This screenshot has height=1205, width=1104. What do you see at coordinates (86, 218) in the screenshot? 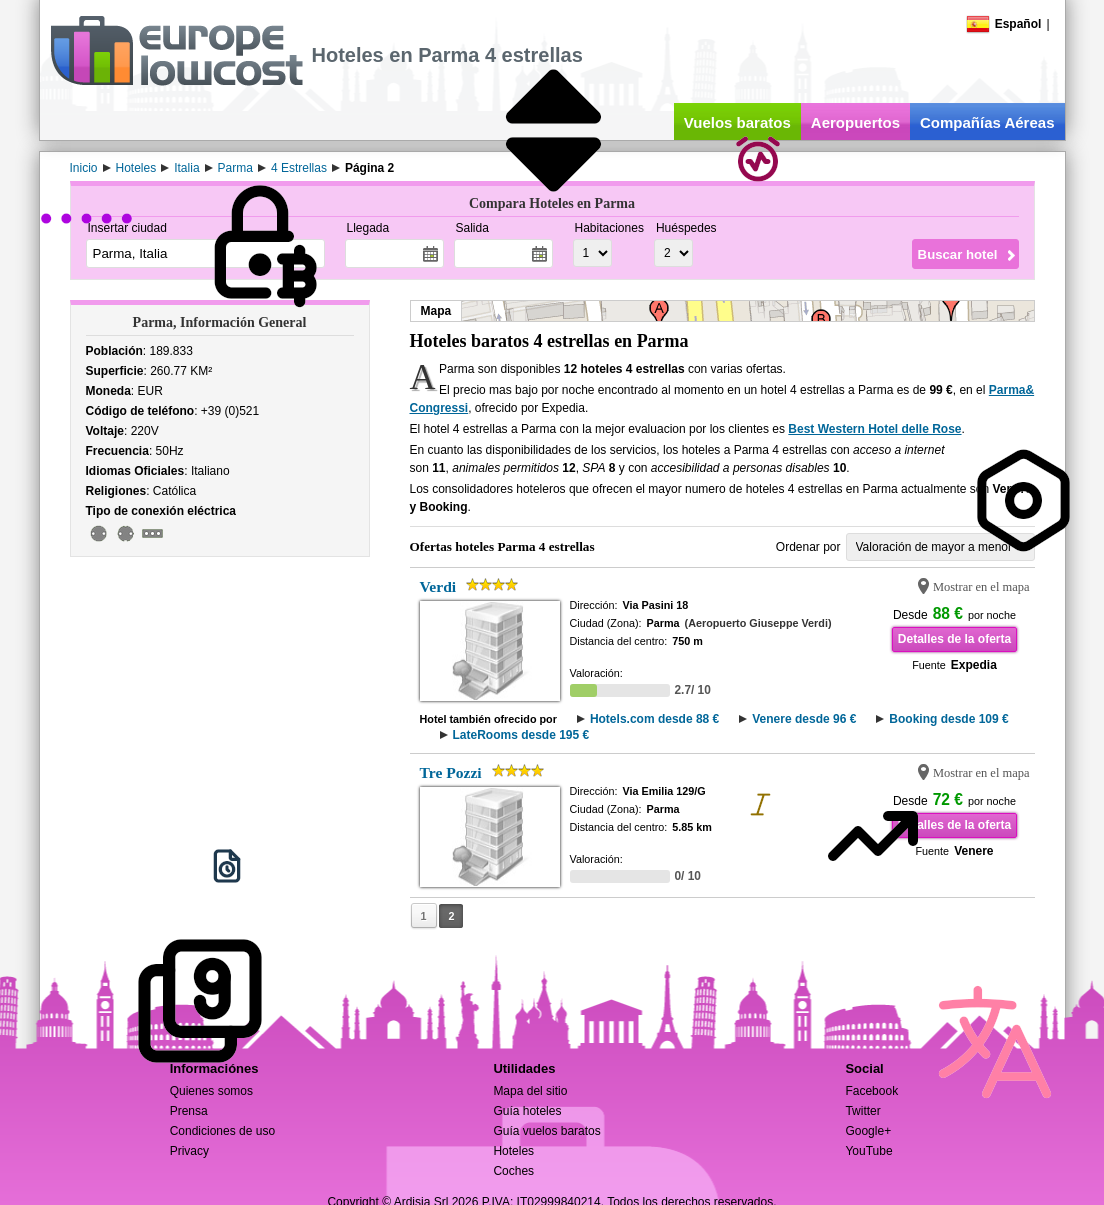
I see `indicates a divider or separator between content sections` at bounding box center [86, 218].